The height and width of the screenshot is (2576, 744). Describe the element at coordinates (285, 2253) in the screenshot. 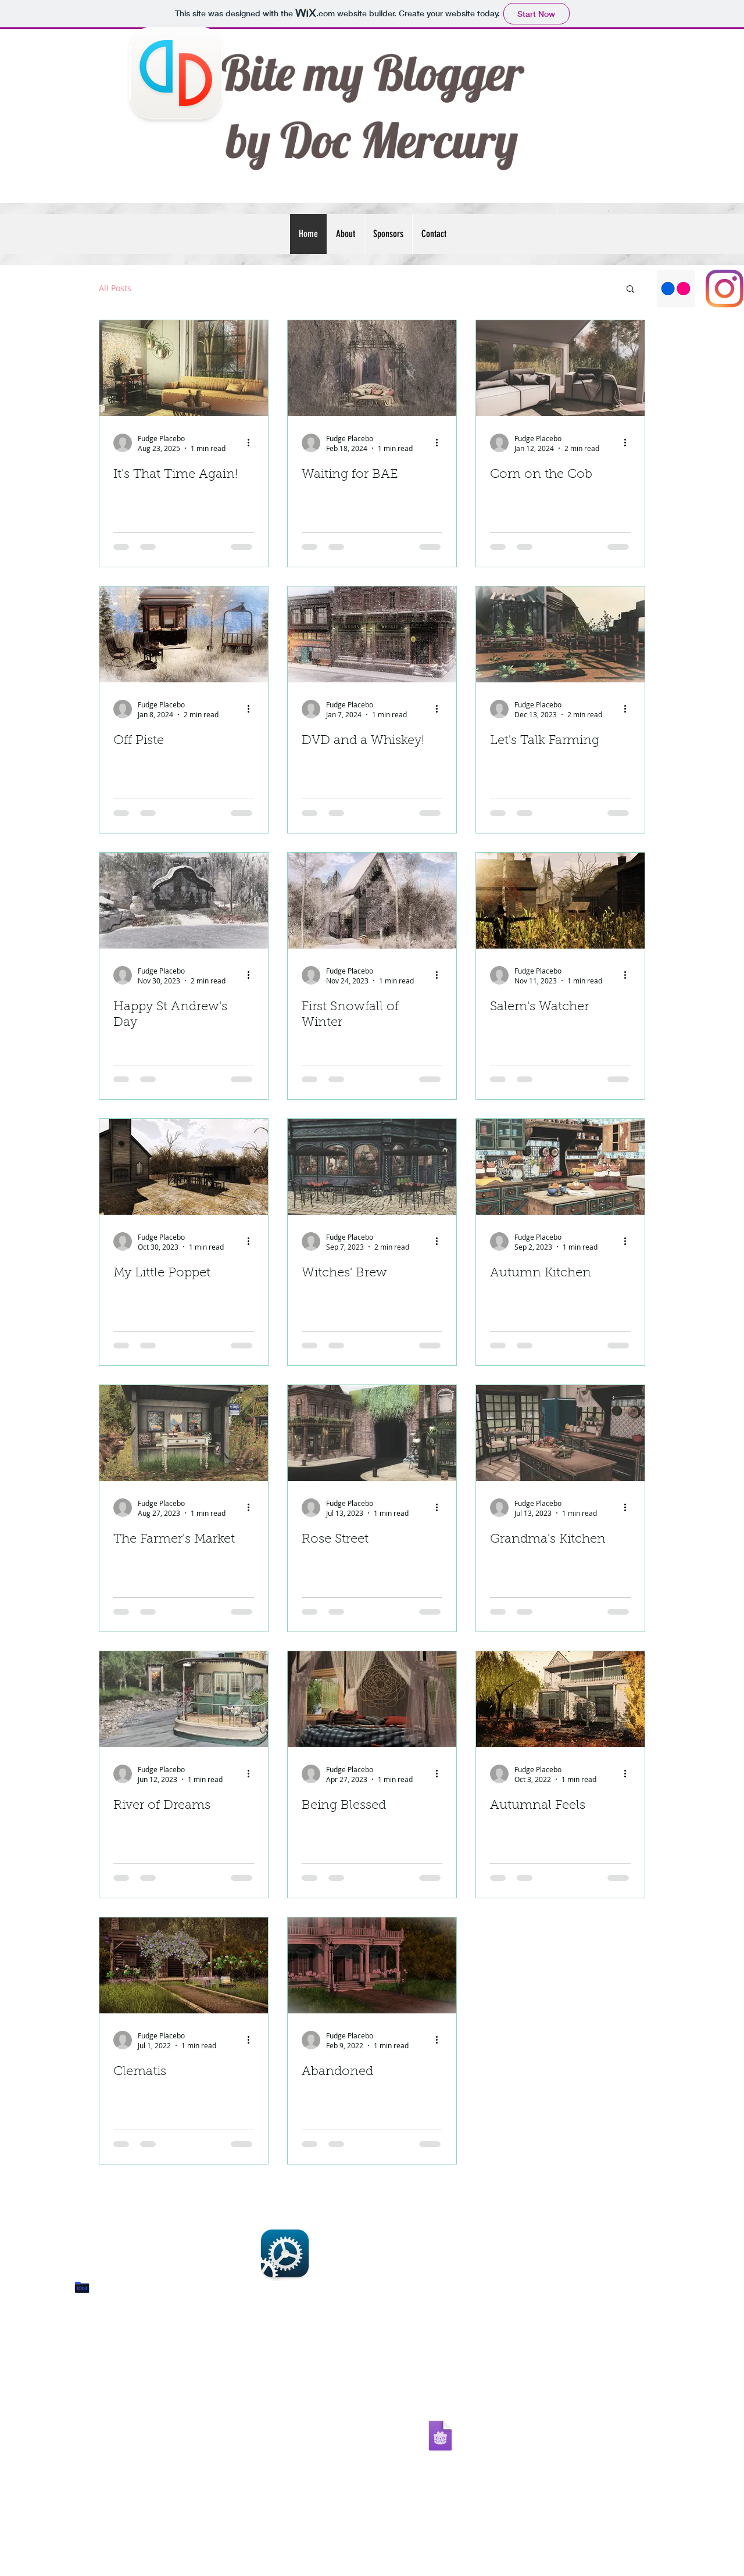

I see `open Steam client settings` at that location.